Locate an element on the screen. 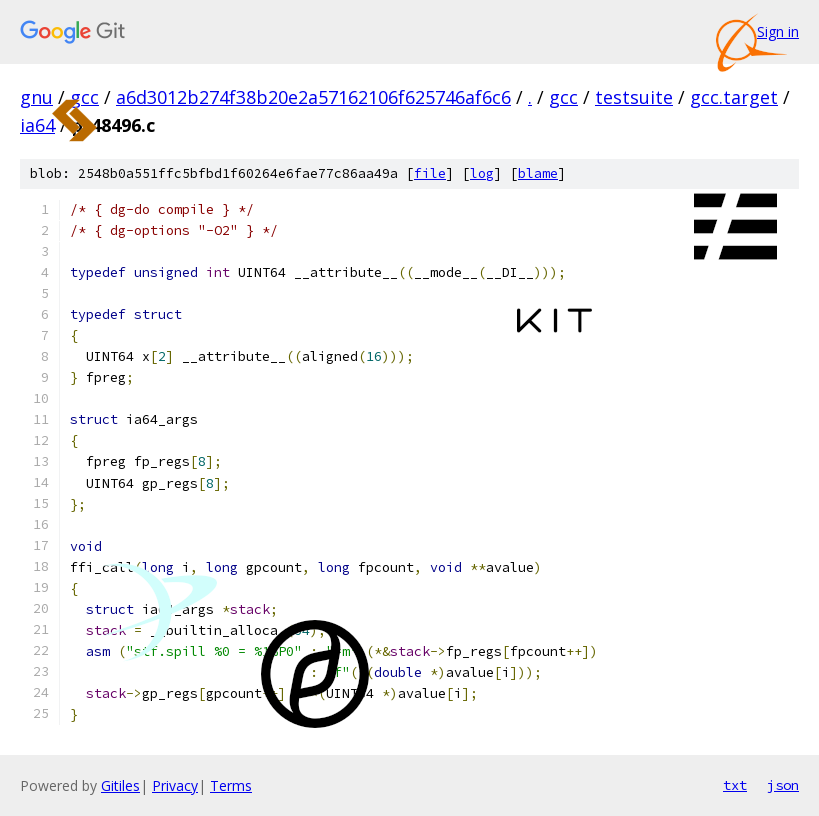 The image size is (819, 816). serverless framework logo is located at coordinates (735, 226).